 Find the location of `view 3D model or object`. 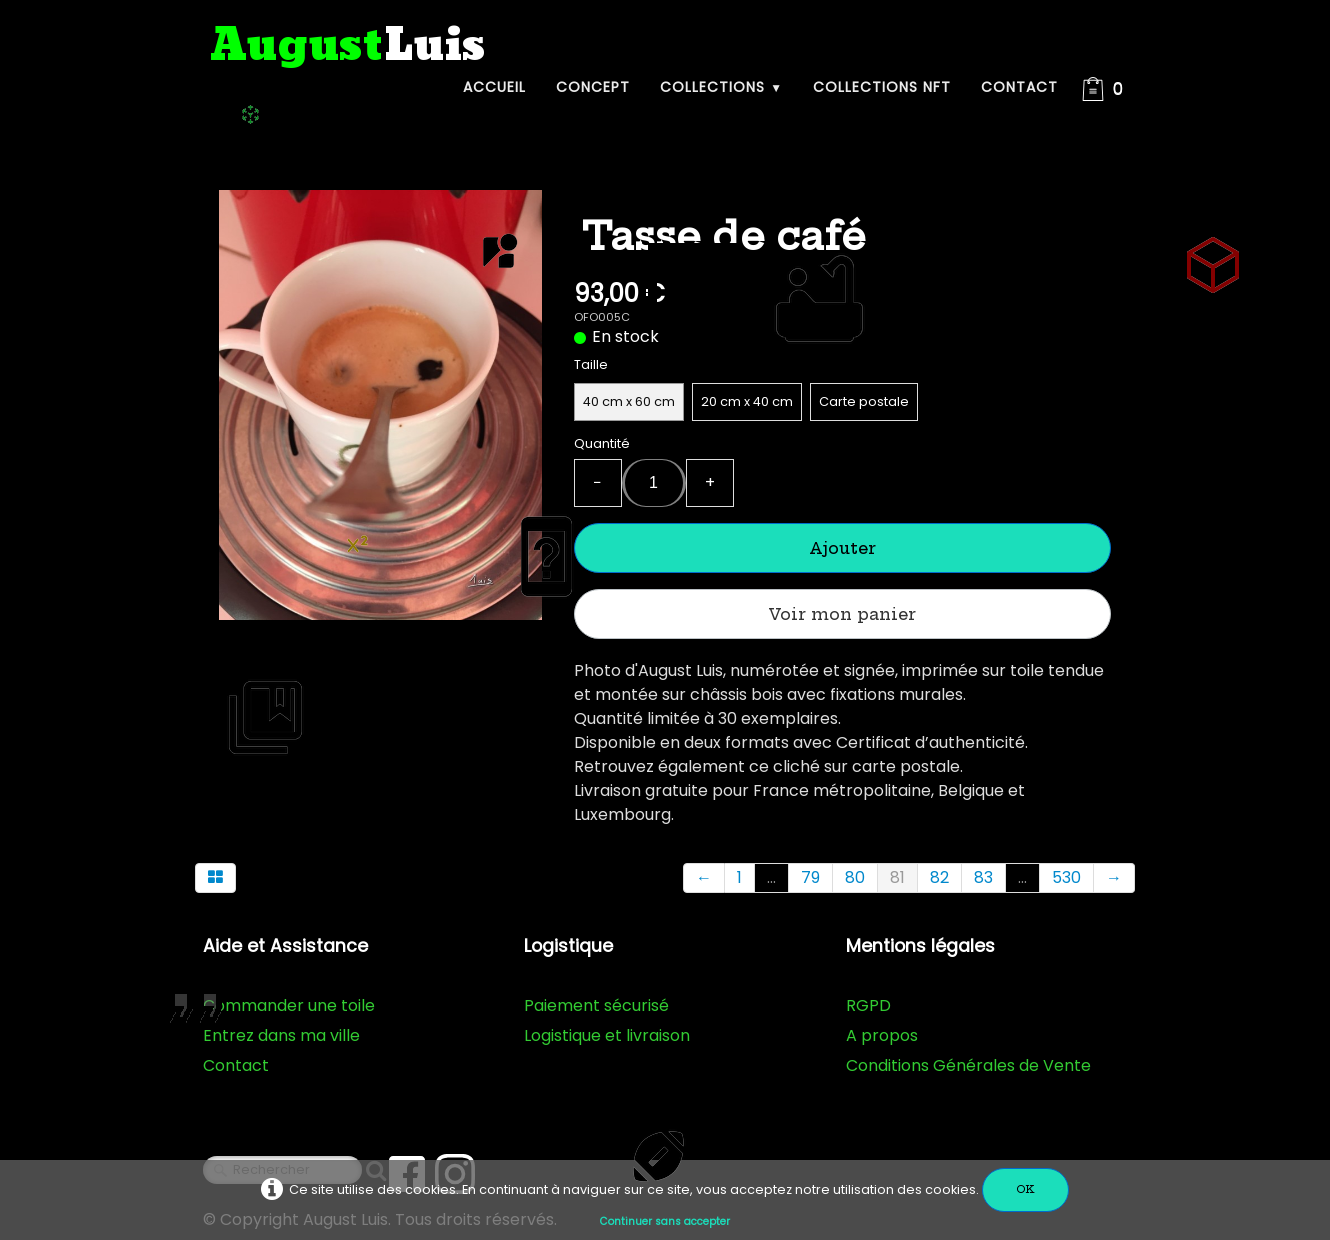

view 3D model or object is located at coordinates (1213, 265).